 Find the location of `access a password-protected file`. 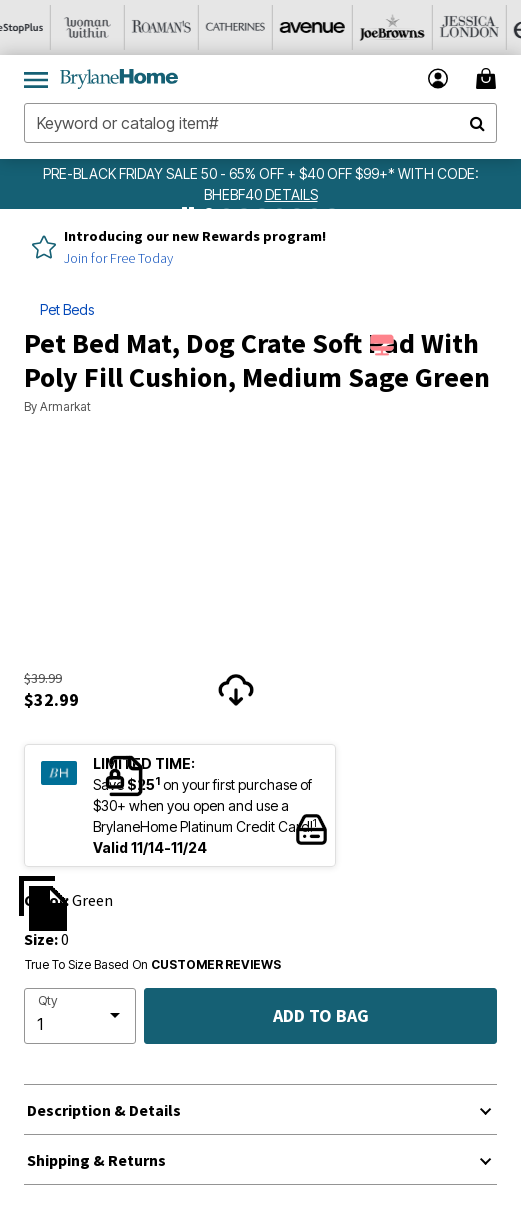

access a password-protected file is located at coordinates (126, 776).